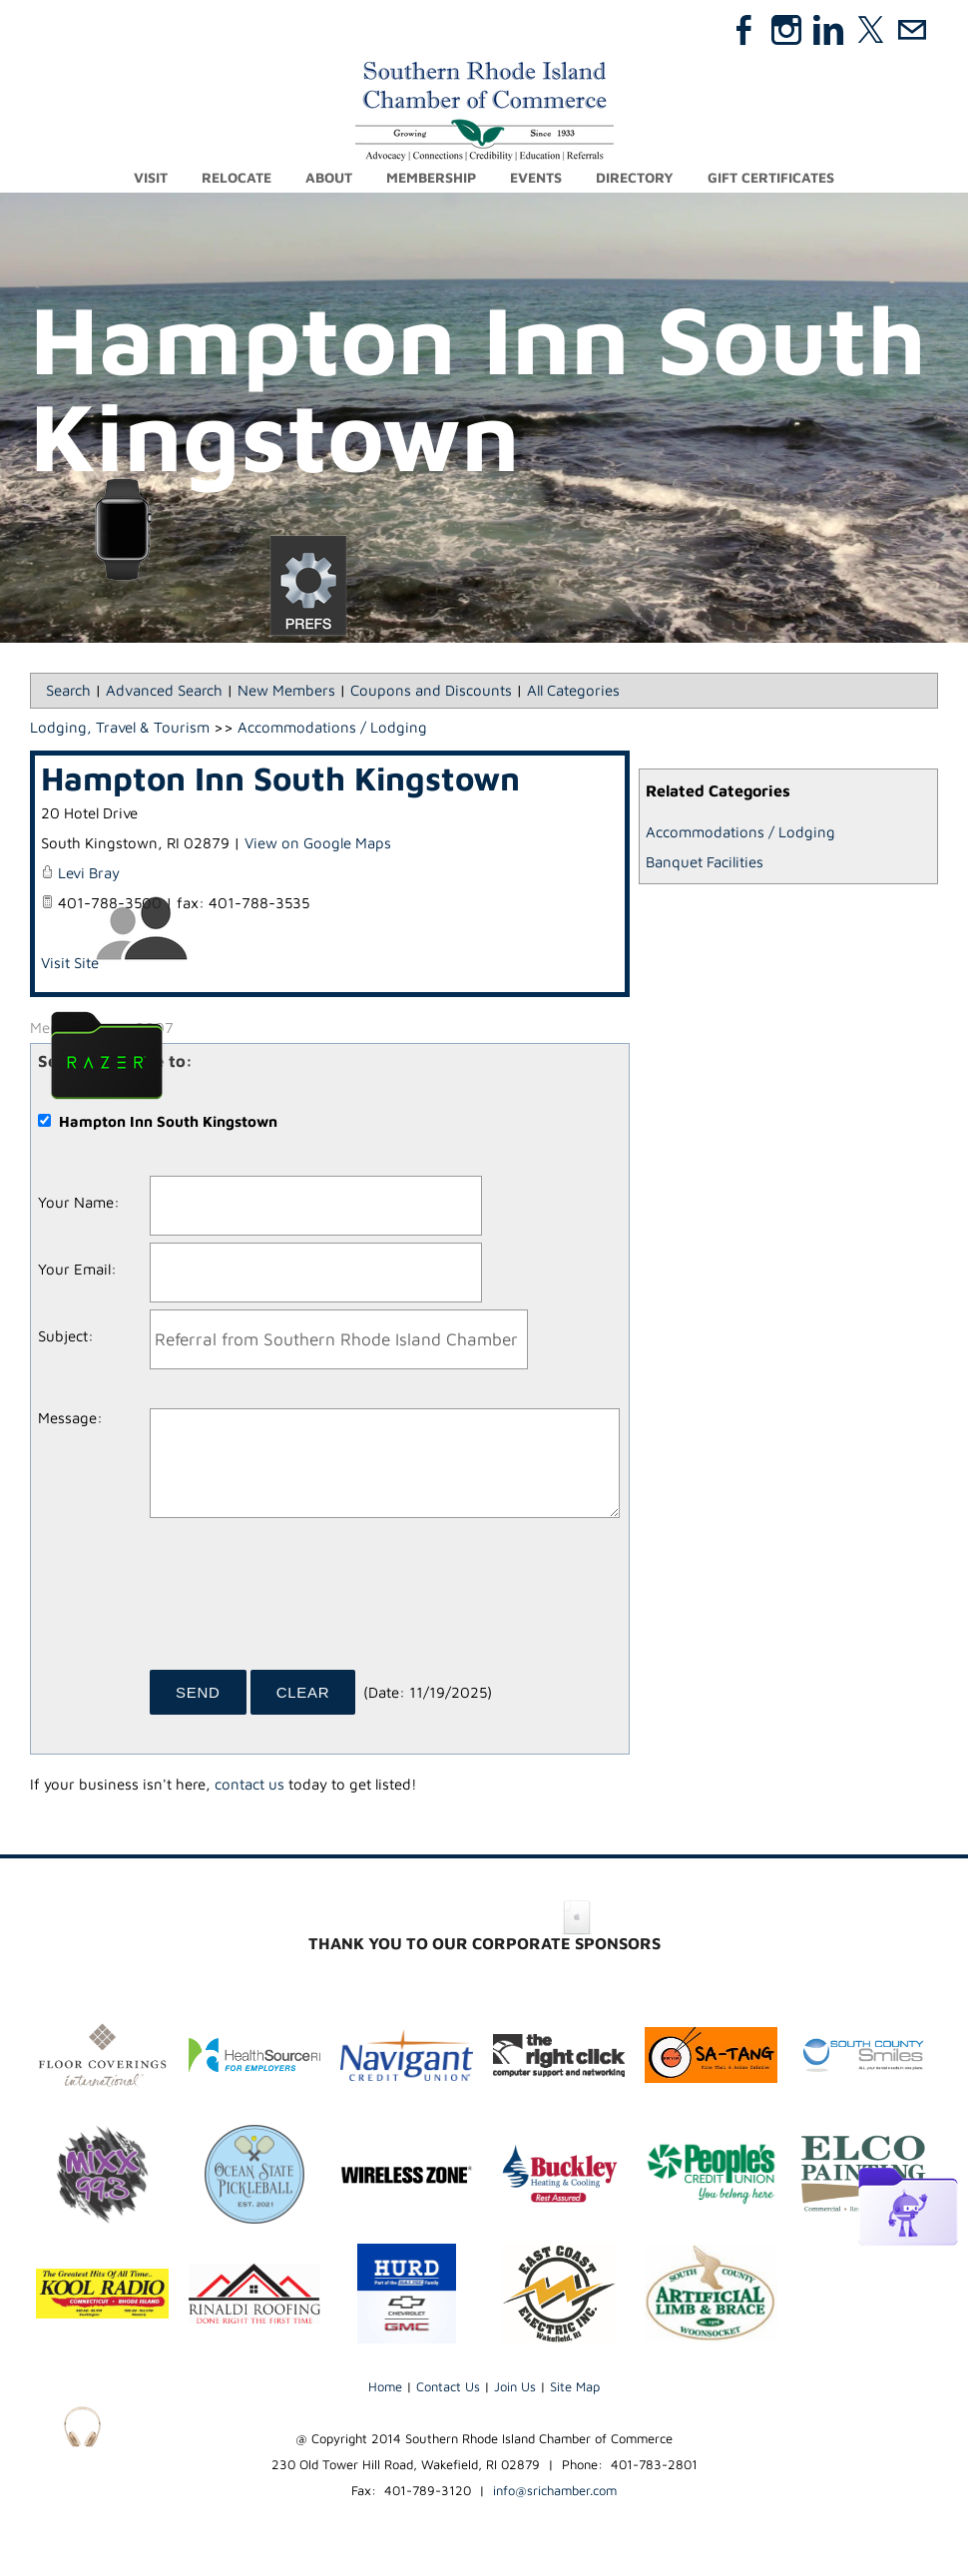  What do you see at coordinates (308, 588) in the screenshot?
I see `open GarageBand preferences or settings` at bounding box center [308, 588].